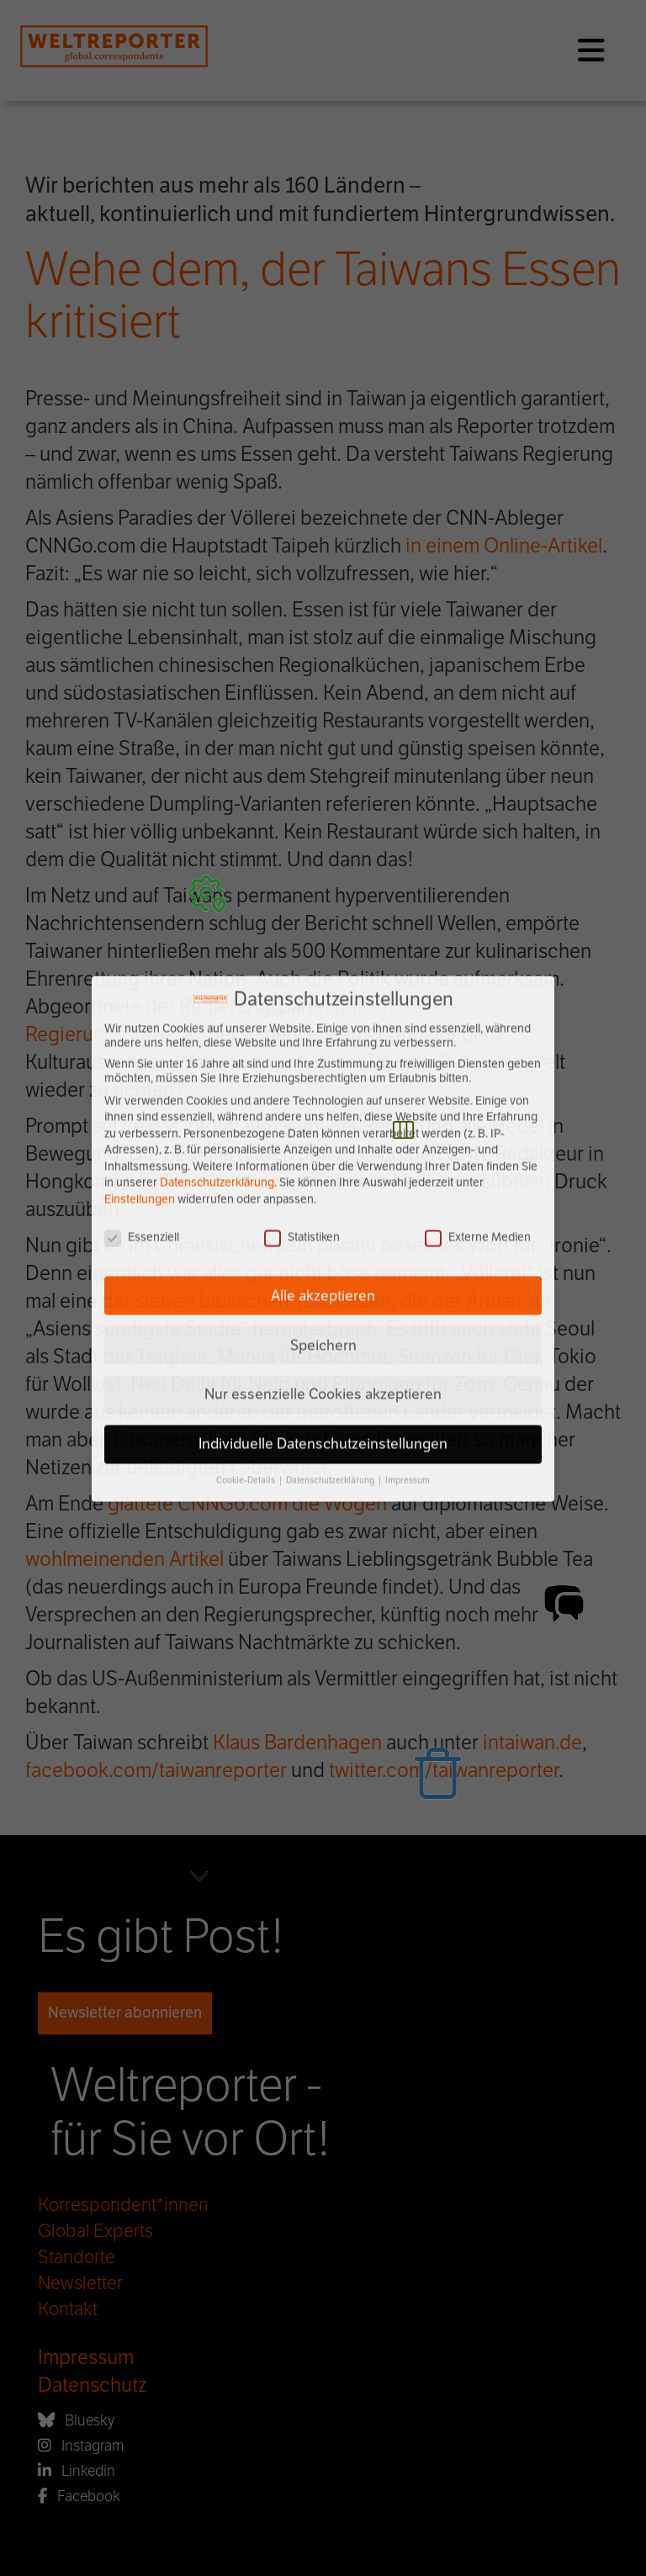 Image resolution: width=646 pixels, height=2576 pixels. I want to click on open messaging or chat, so click(564, 1603).